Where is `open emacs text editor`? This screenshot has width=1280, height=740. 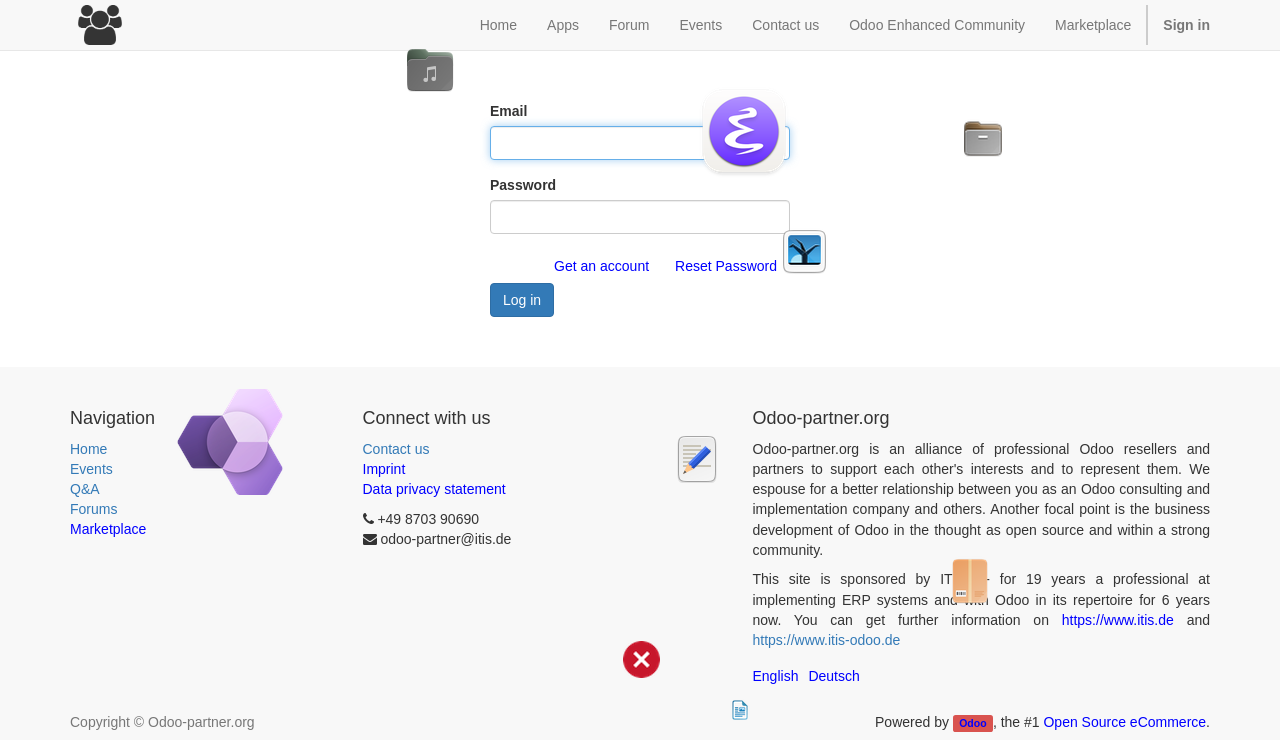 open emacs text editor is located at coordinates (744, 131).